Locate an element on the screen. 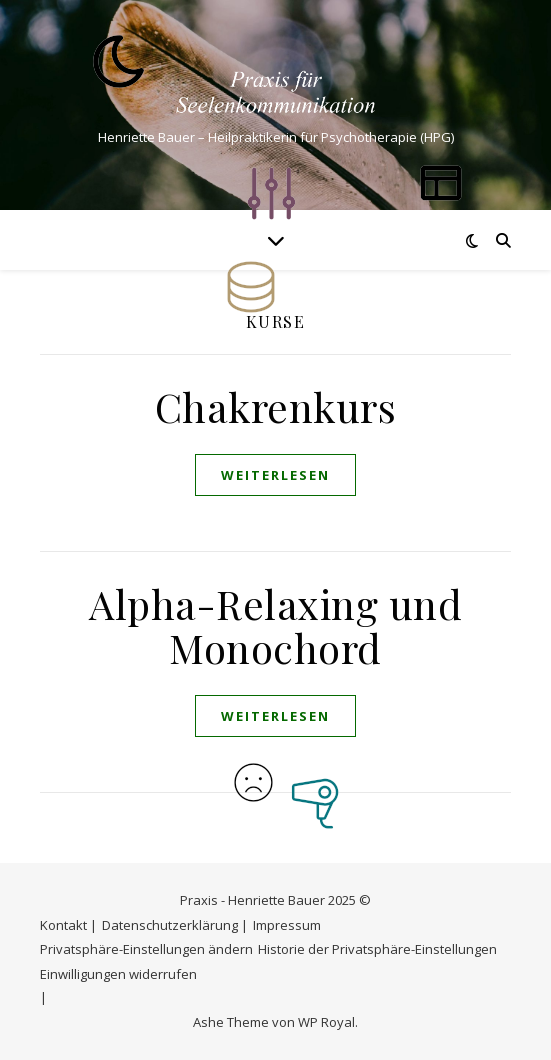 The width and height of the screenshot is (551, 1060). toggle dark mode is located at coordinates (119, 61).